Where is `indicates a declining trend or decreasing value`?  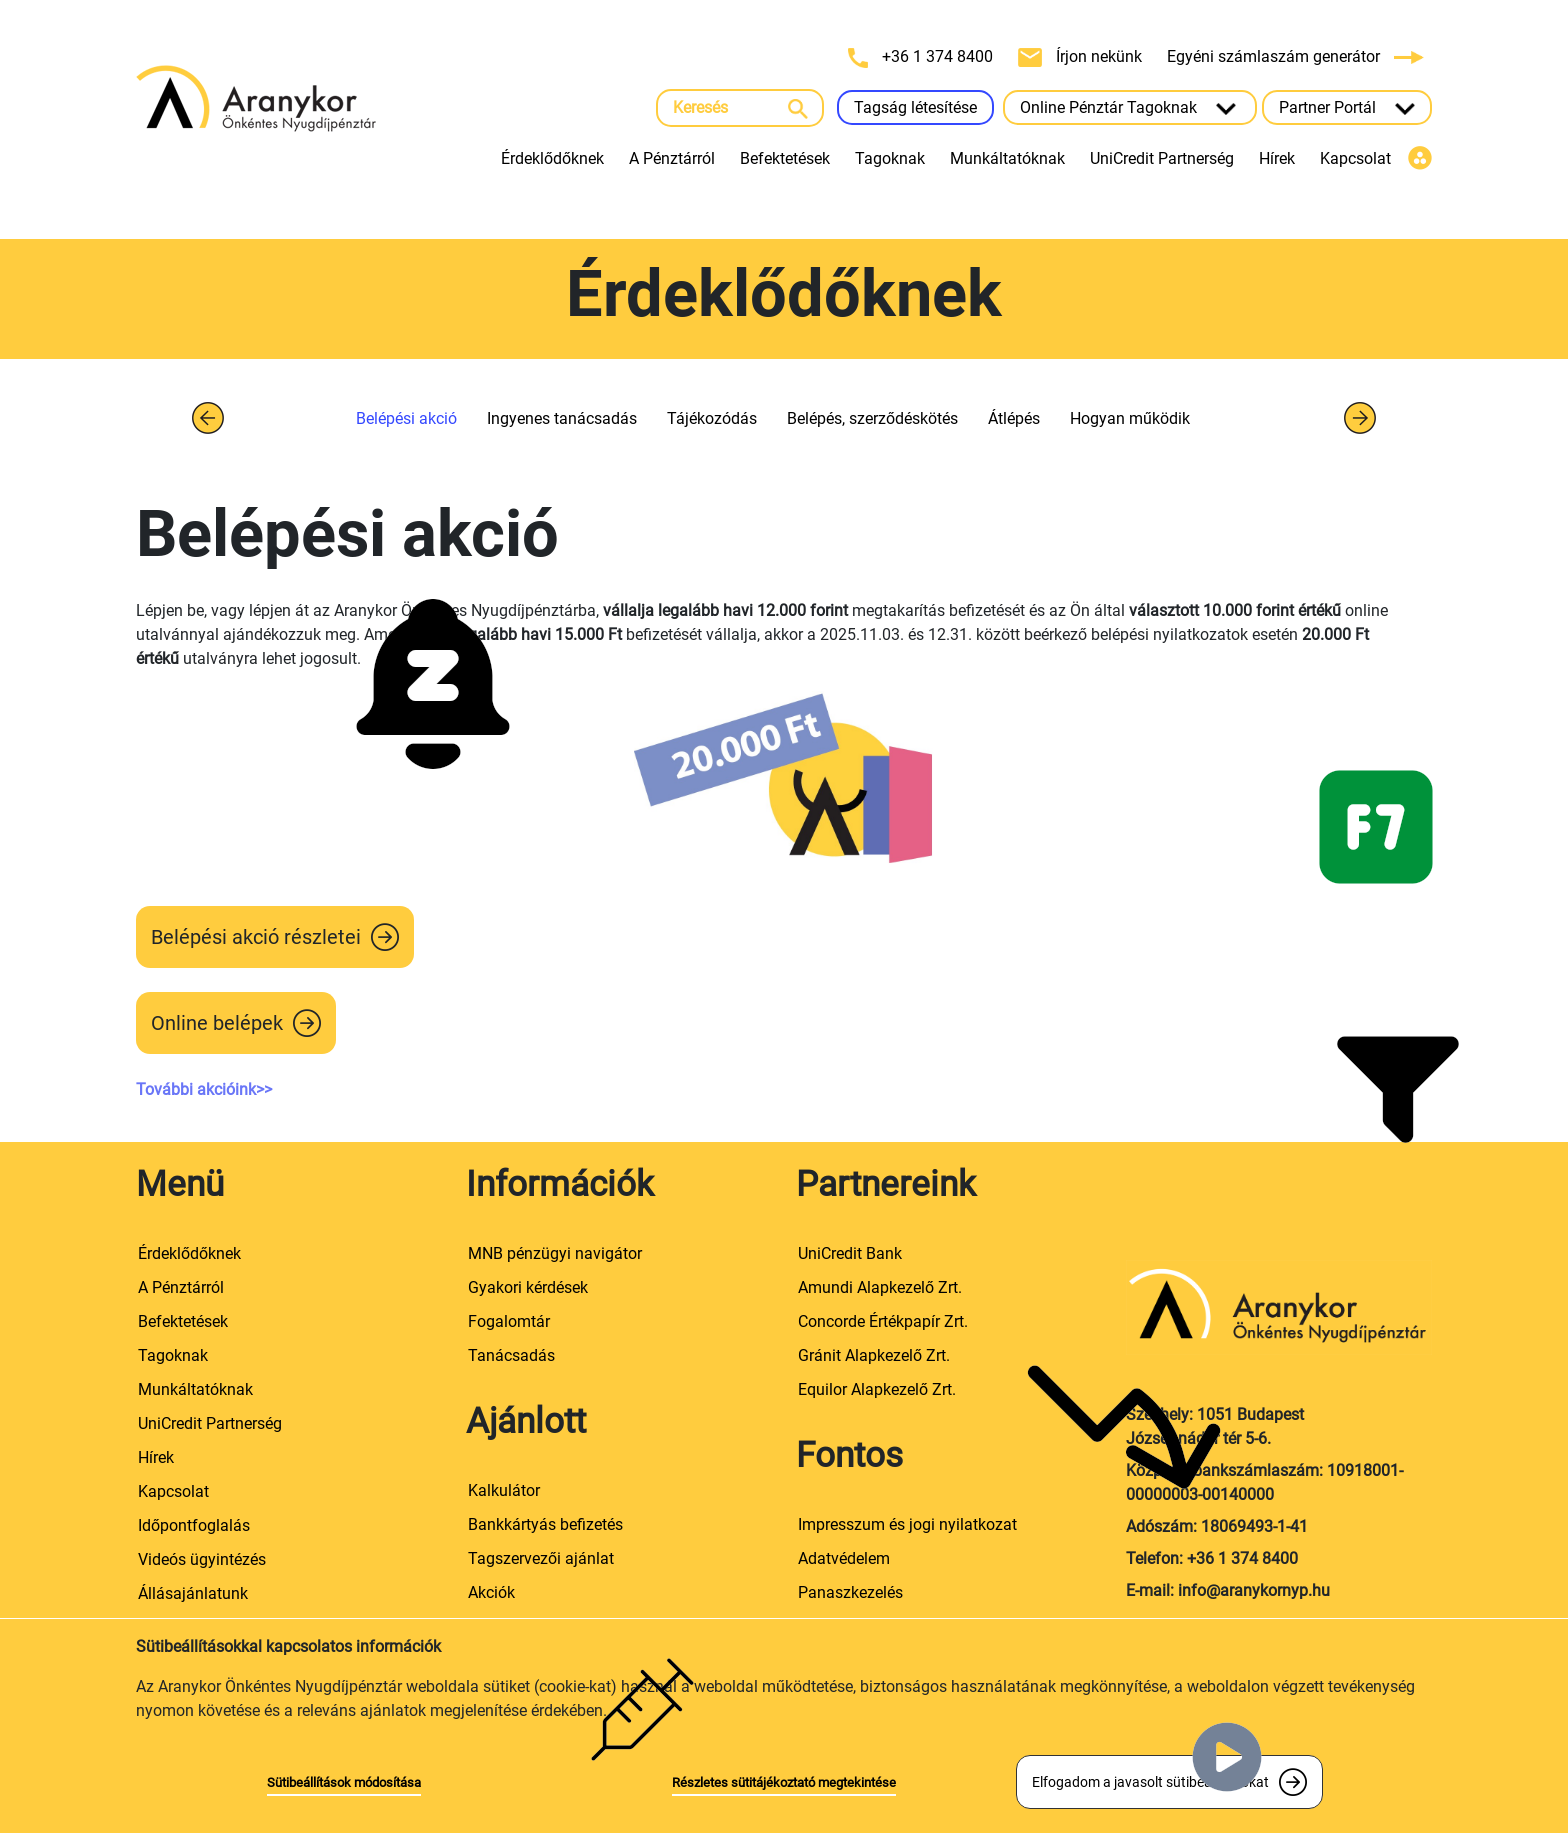
indicates a declining trend or decreasing value is located at coordinates (1125, 1428).